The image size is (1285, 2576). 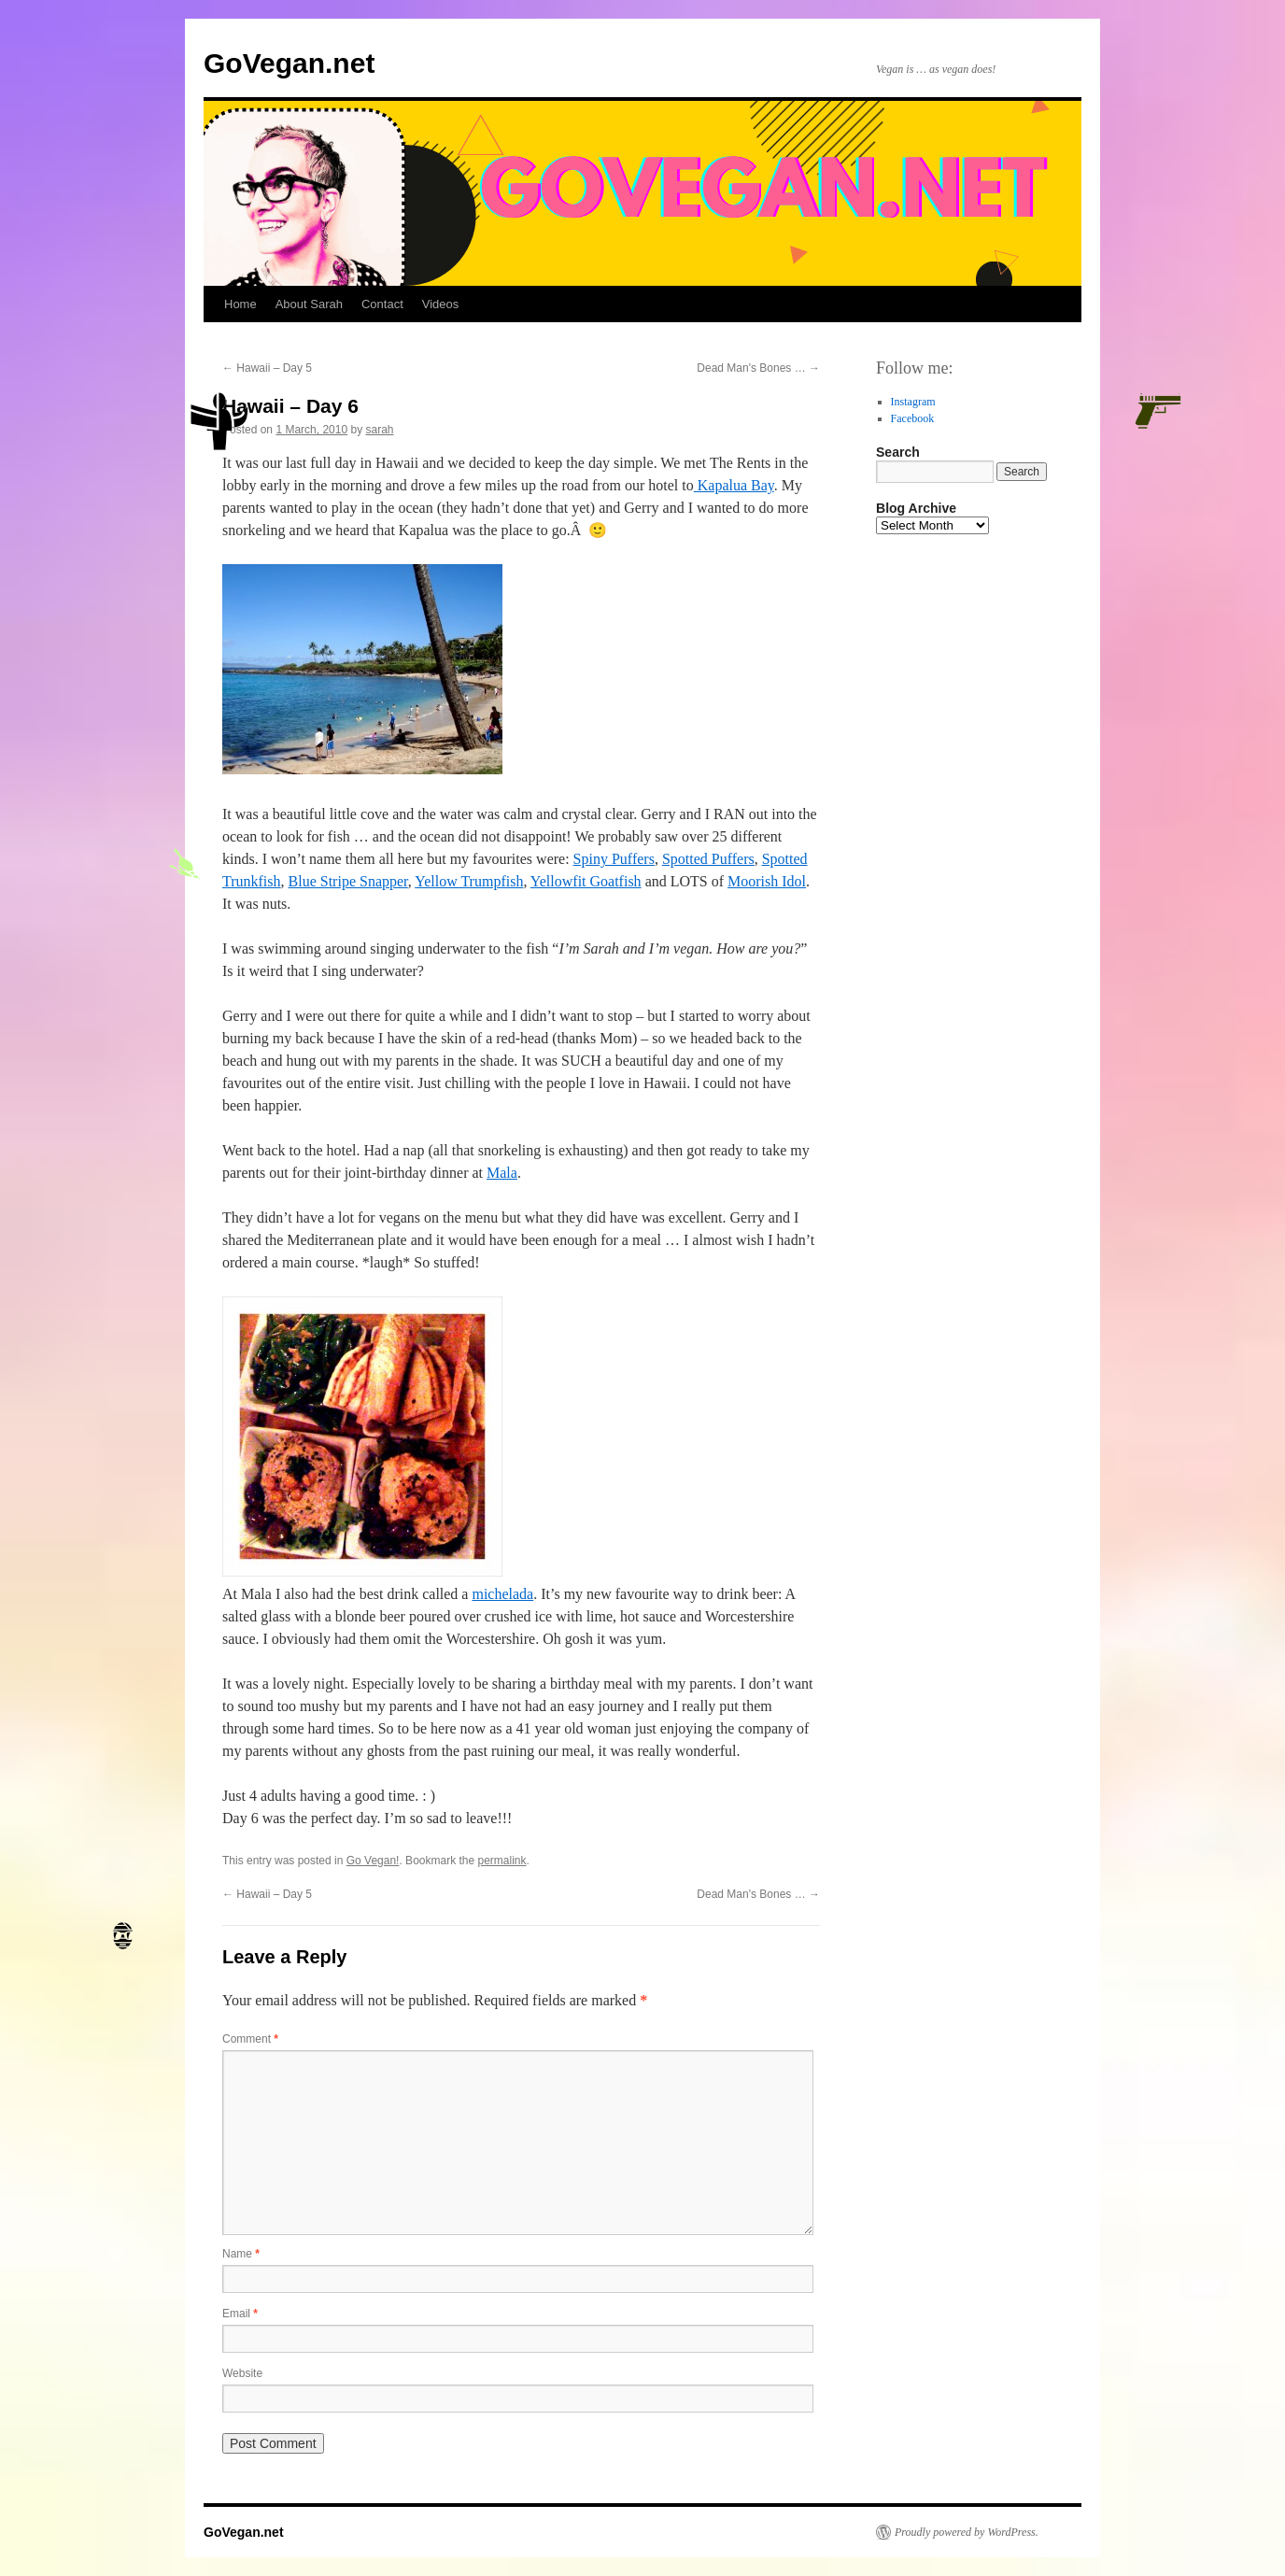 I want to click on toggle invisibility or stealth mode, so click(x=122, y=1935).